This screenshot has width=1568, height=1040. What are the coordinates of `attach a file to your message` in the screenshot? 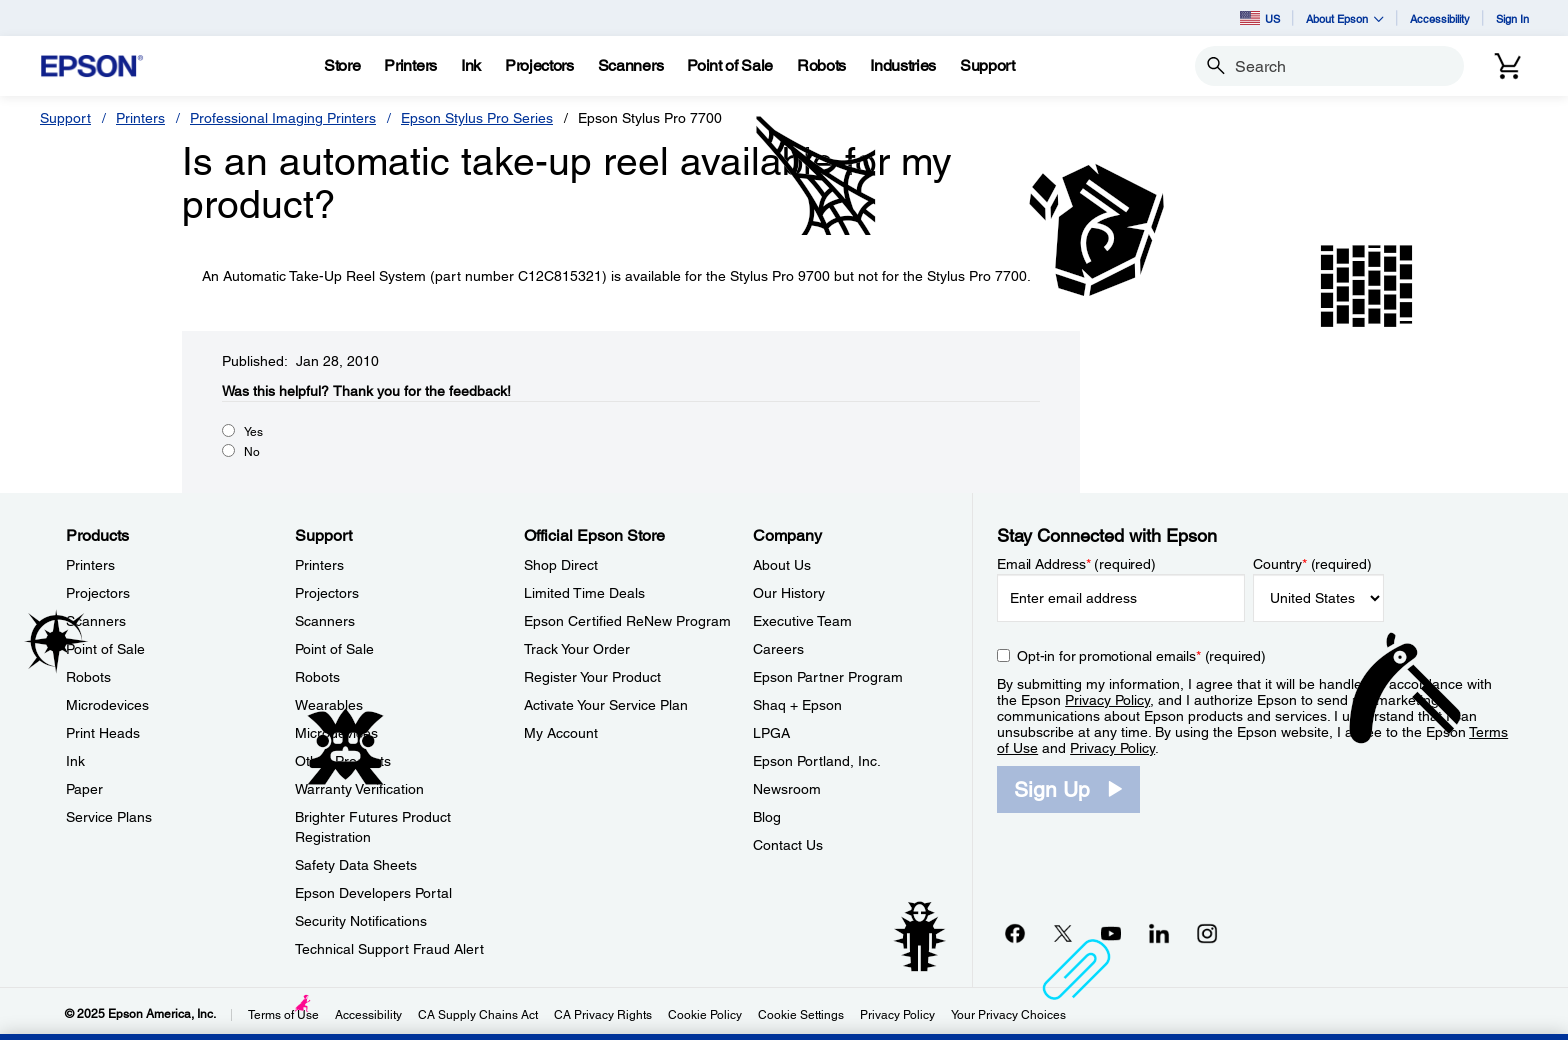 It's located at (1076, 969).